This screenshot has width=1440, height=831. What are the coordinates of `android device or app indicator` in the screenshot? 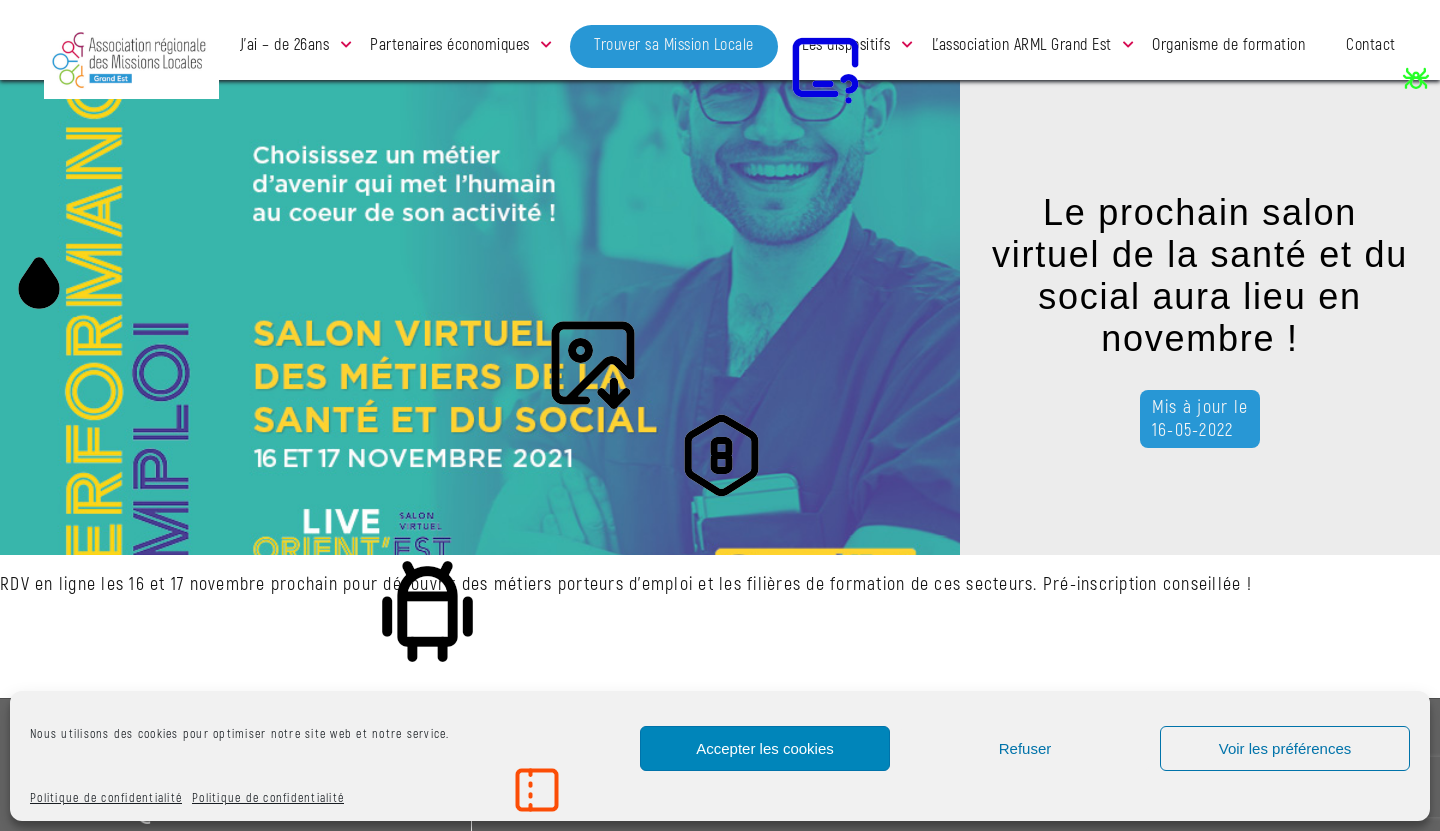 It's located at (427, 611).